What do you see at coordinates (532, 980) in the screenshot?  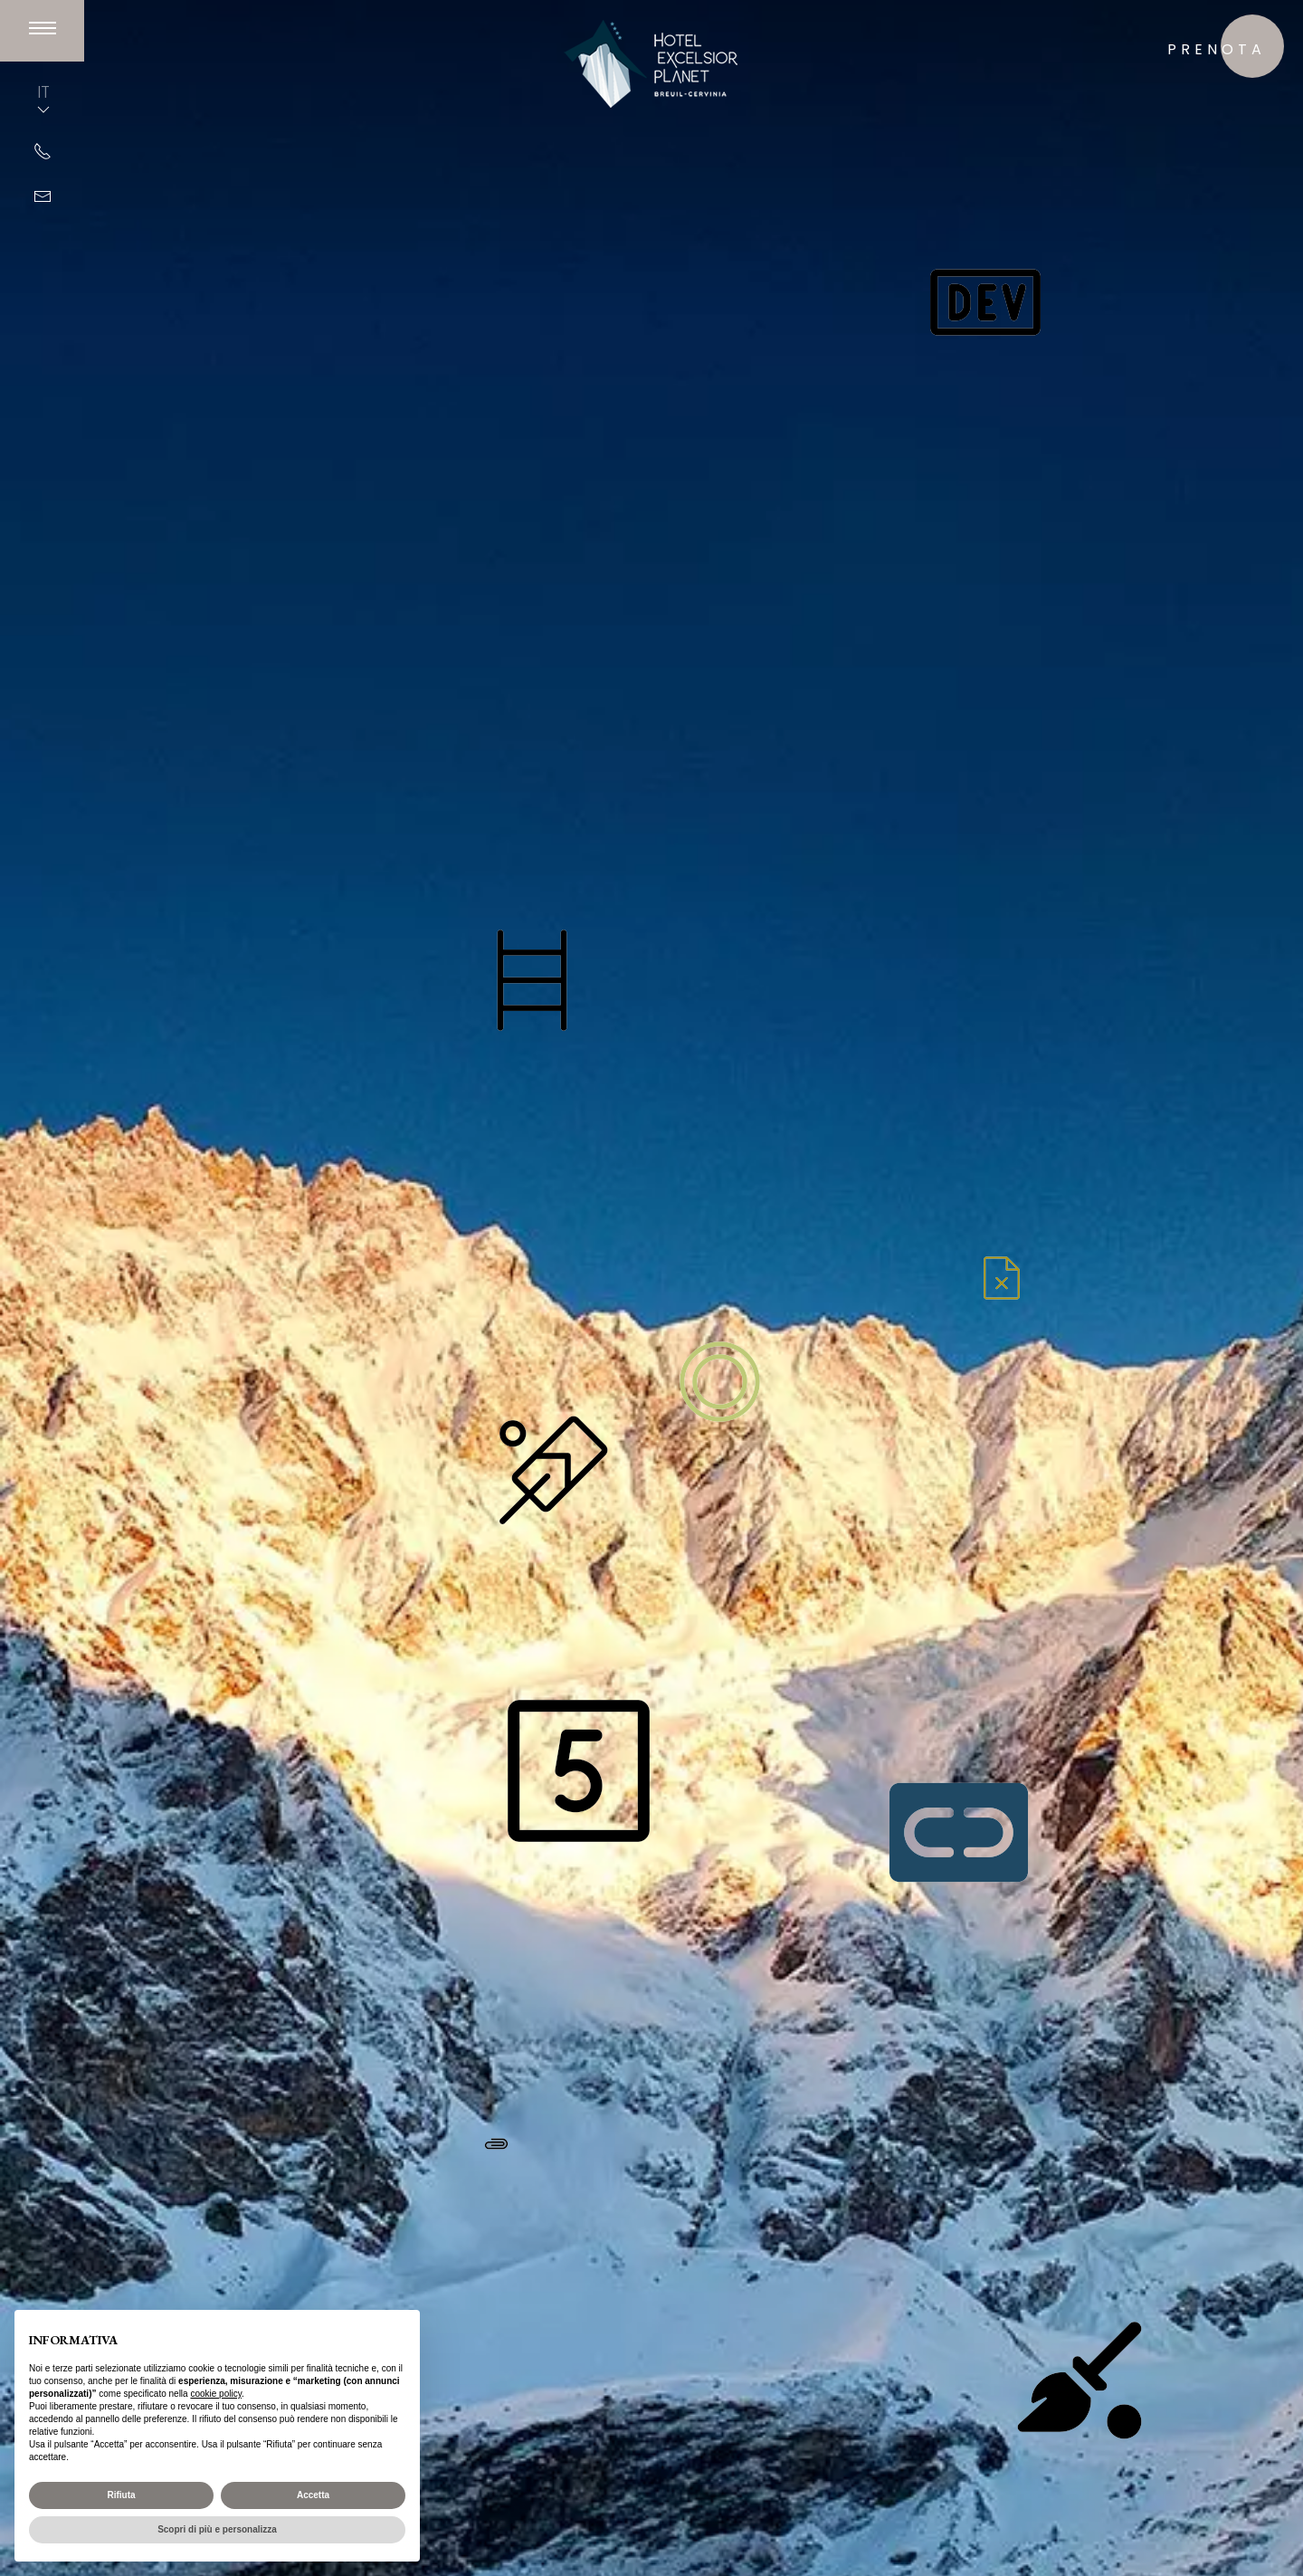 I see `access step-by-step instructions or tutorials` at bounding box center [532, 980].